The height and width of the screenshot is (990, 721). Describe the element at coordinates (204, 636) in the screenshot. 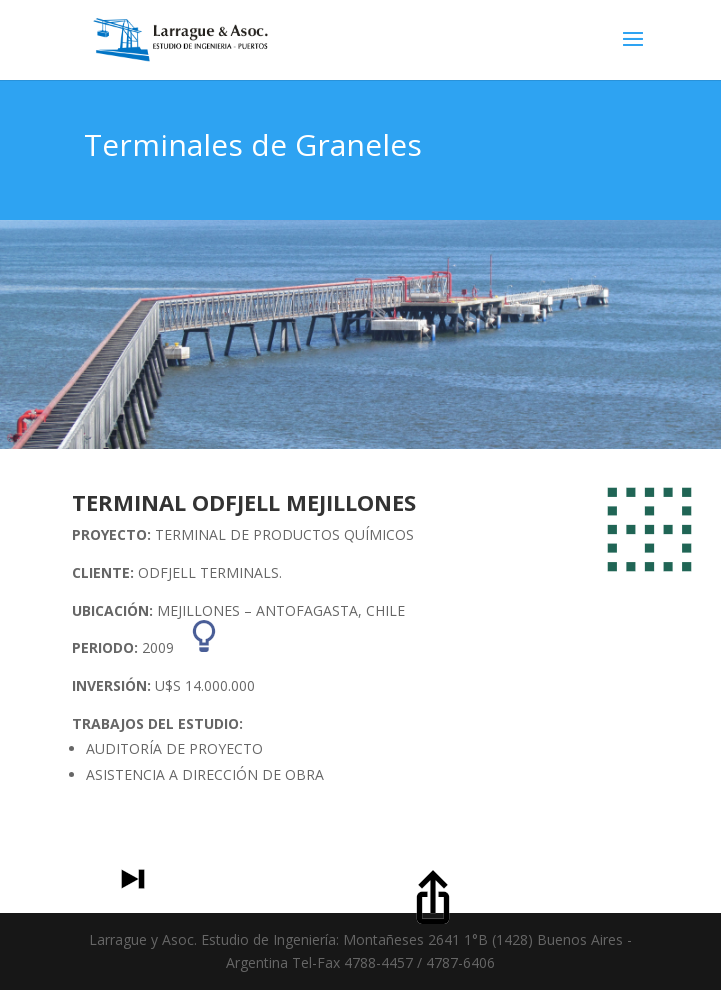

I see `access tips or helpful suggestions` at that location.